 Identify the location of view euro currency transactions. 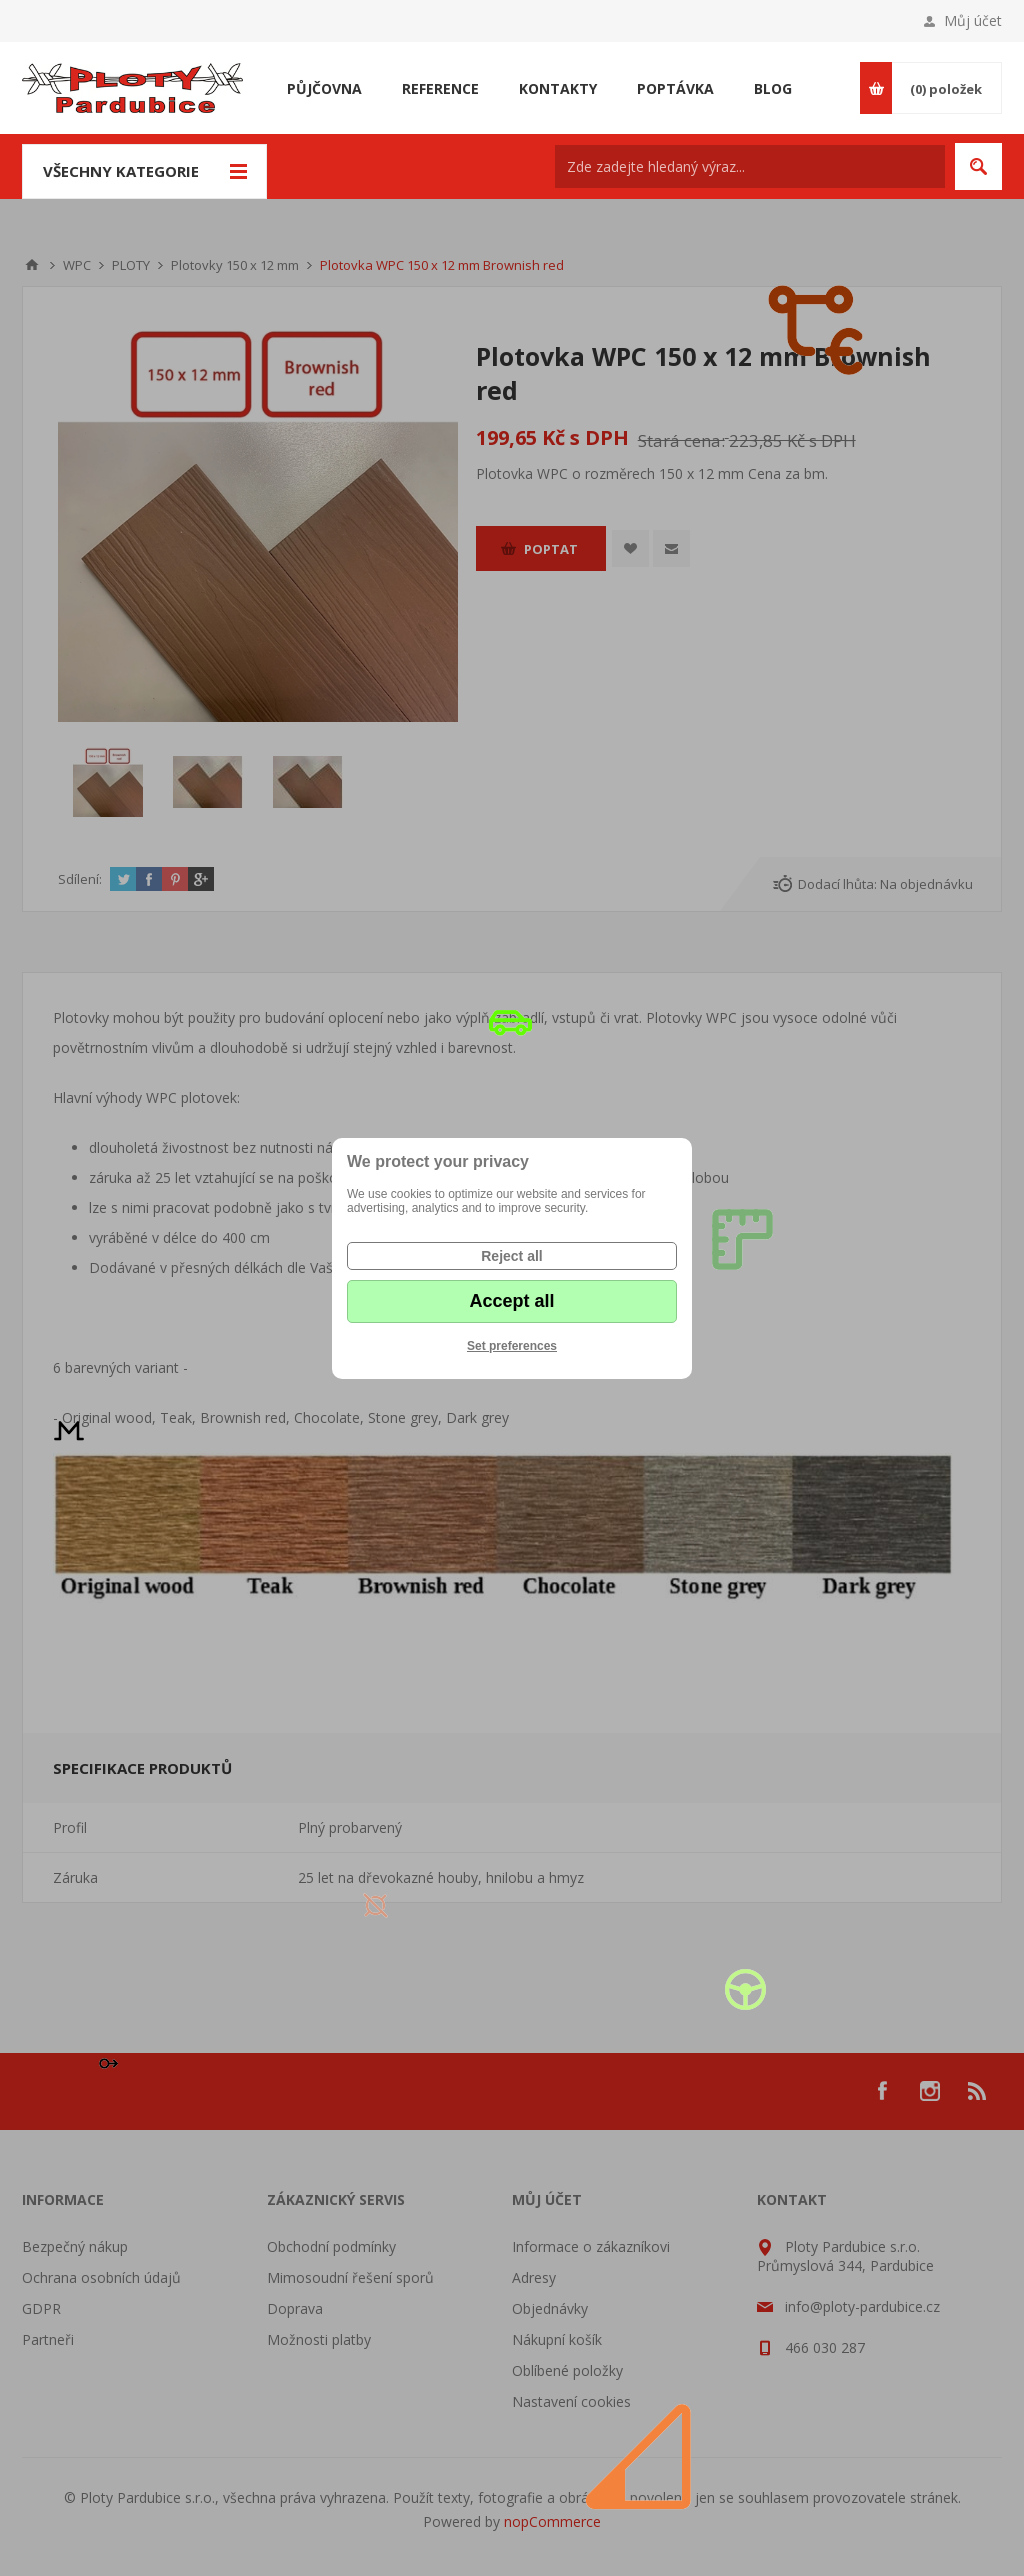
(815, 332).